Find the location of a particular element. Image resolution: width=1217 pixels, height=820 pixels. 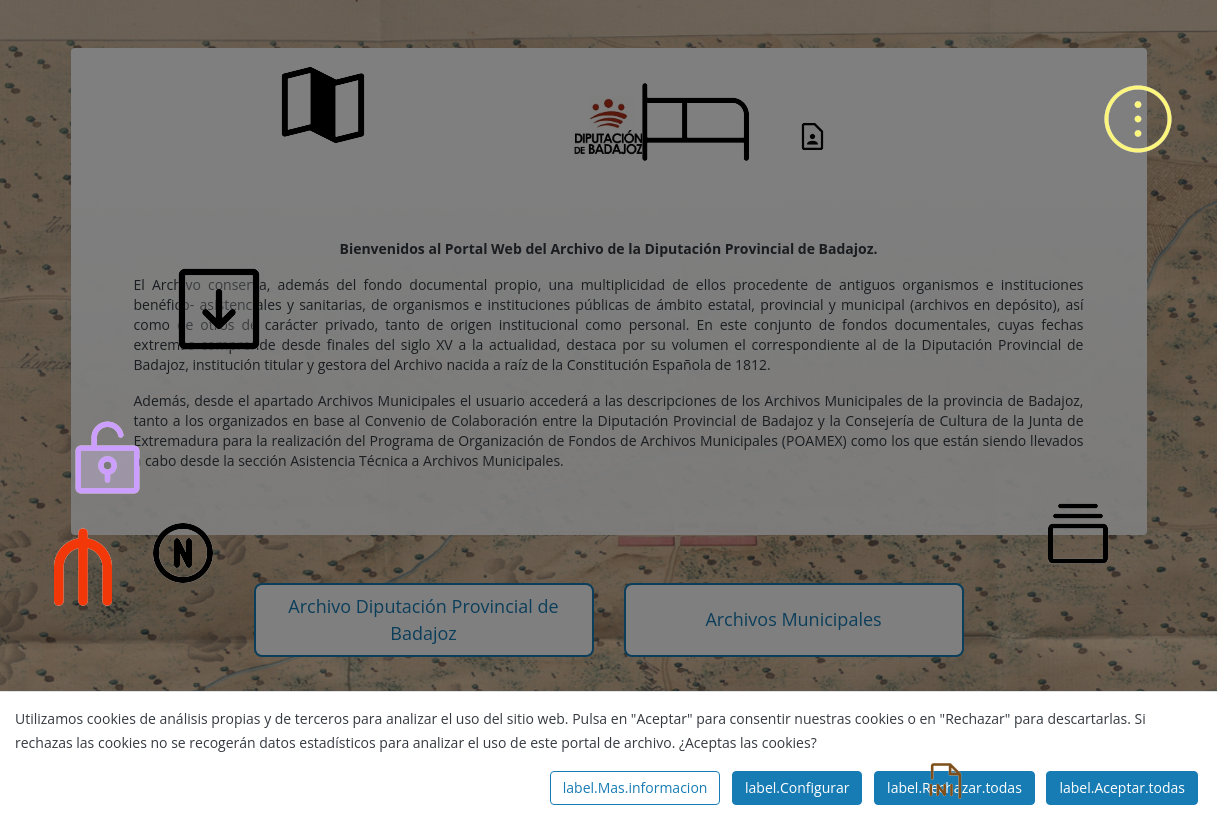

indicates azerbaijani manat currency is located at coordinates (83, 567).